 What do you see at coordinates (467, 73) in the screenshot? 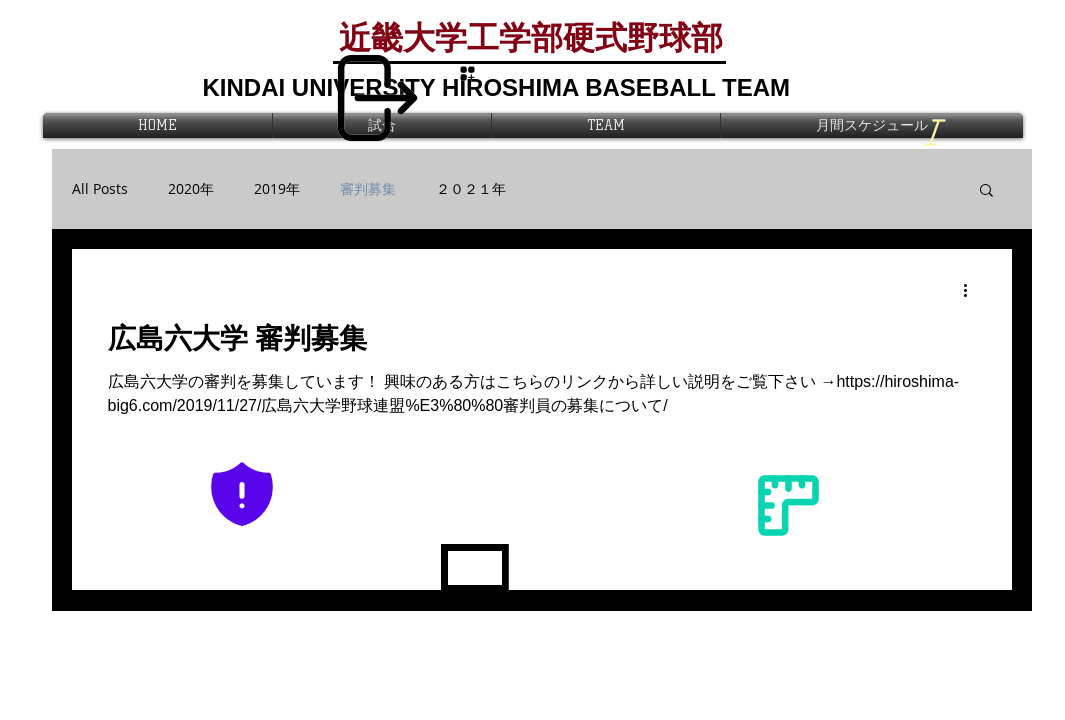
I see `add a new widget or module` at bounding box center [467, 73].